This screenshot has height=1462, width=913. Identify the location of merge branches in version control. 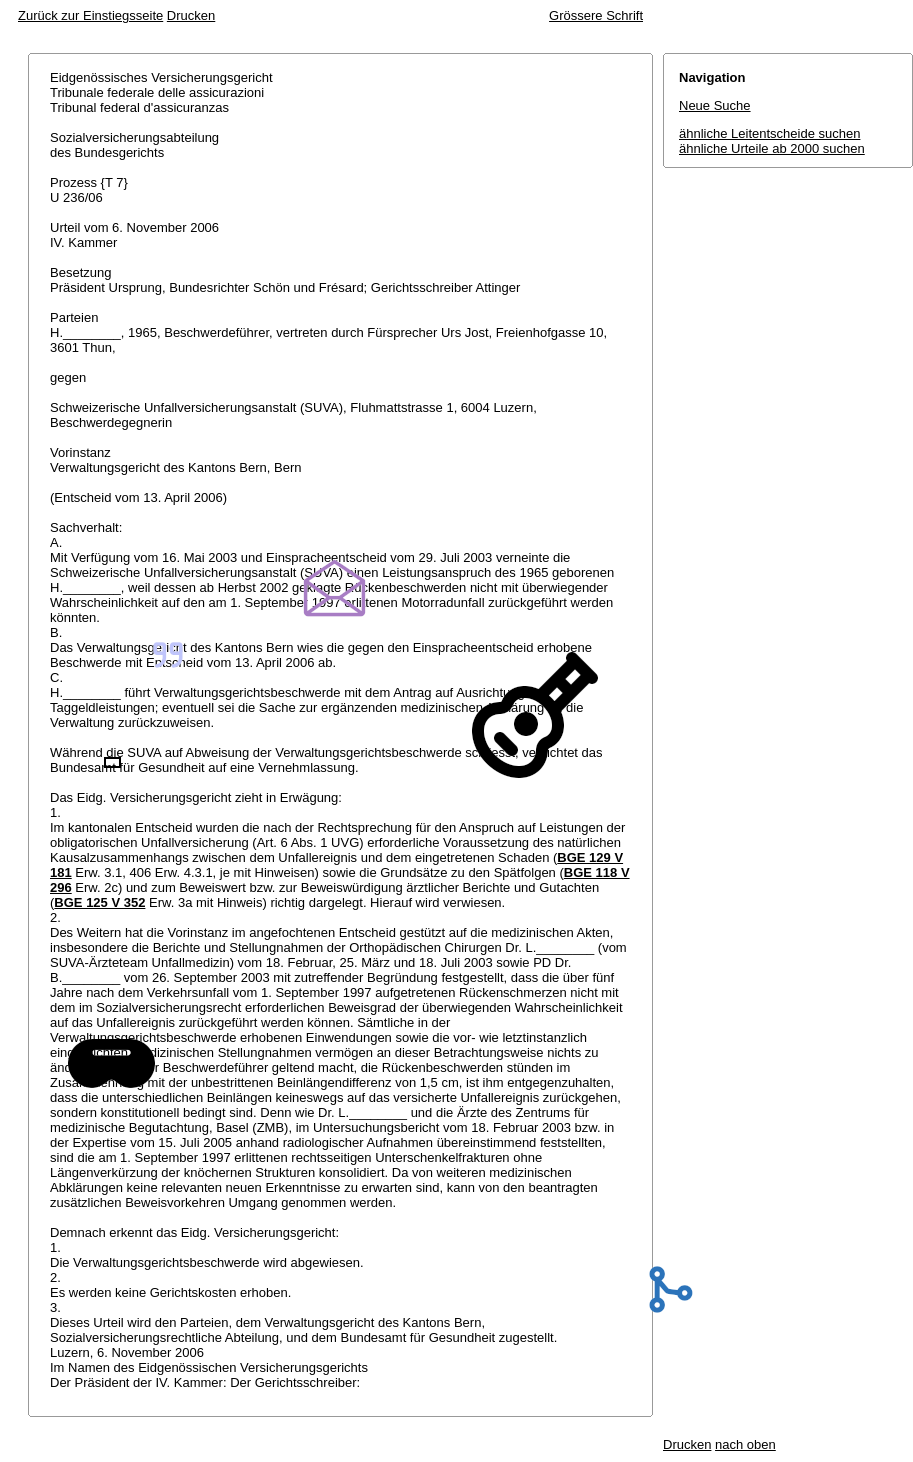
(667, 1289).